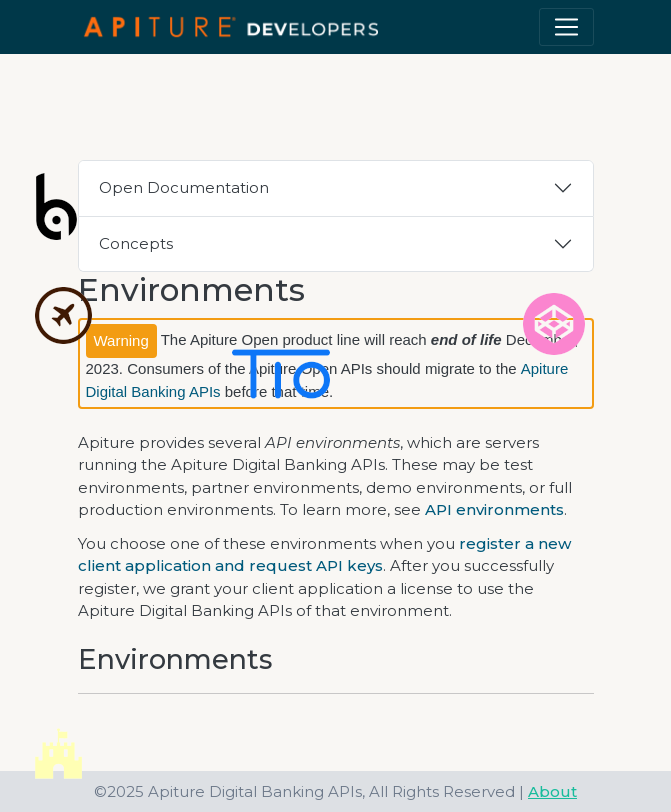 The width and height of the screenshot is (671, 812). Describe the element at coordinates (56, 206) in the screenshot. I see `botble cms logo` at that location.